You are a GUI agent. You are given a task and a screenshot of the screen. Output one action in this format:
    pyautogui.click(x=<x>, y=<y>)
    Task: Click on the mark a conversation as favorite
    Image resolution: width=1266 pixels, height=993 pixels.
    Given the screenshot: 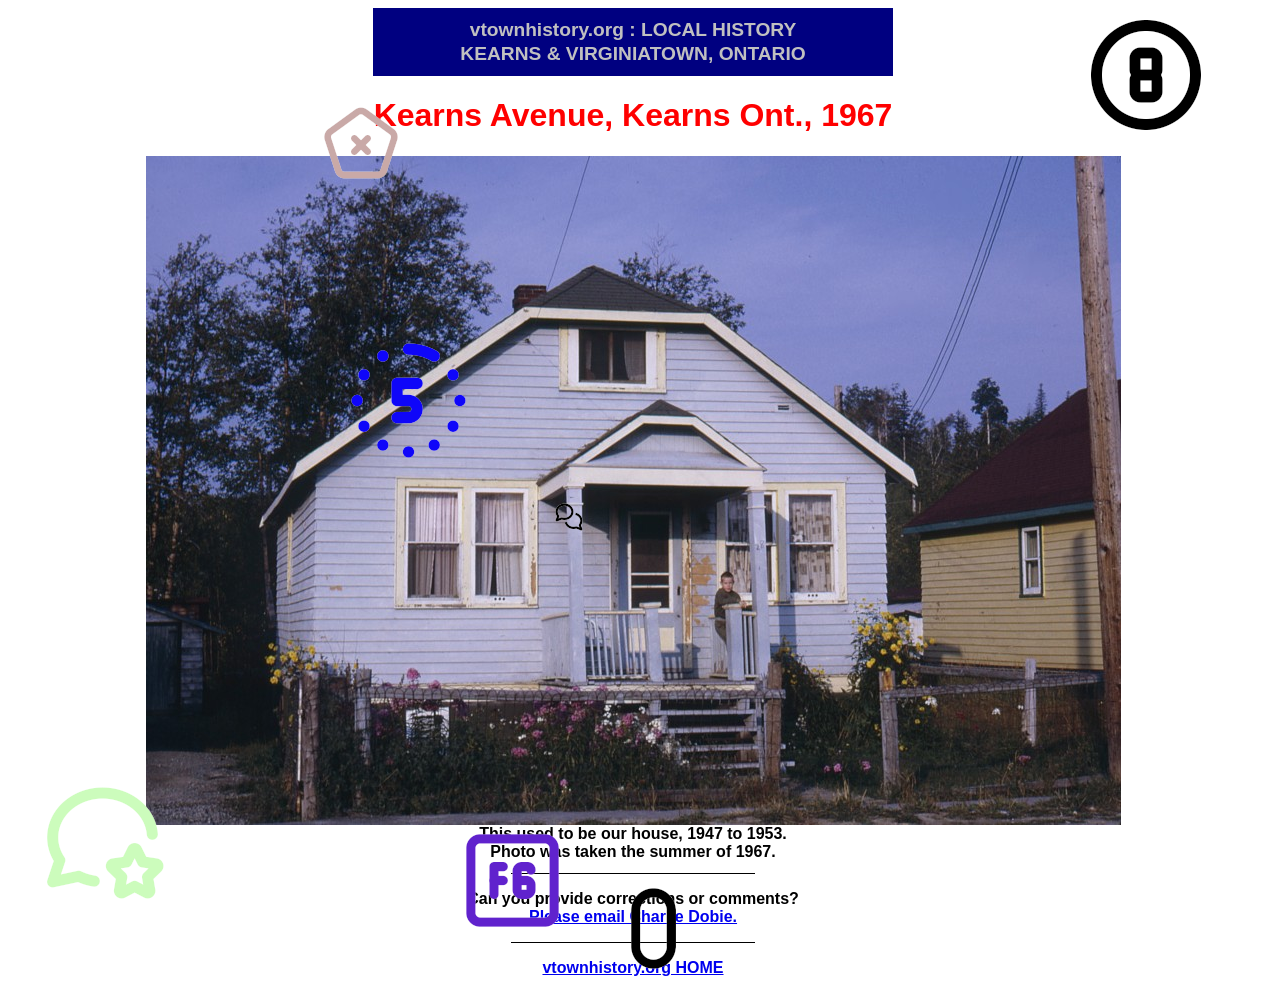 What is the action you would take?
    pyautogui.click(x=102, y=837)
    